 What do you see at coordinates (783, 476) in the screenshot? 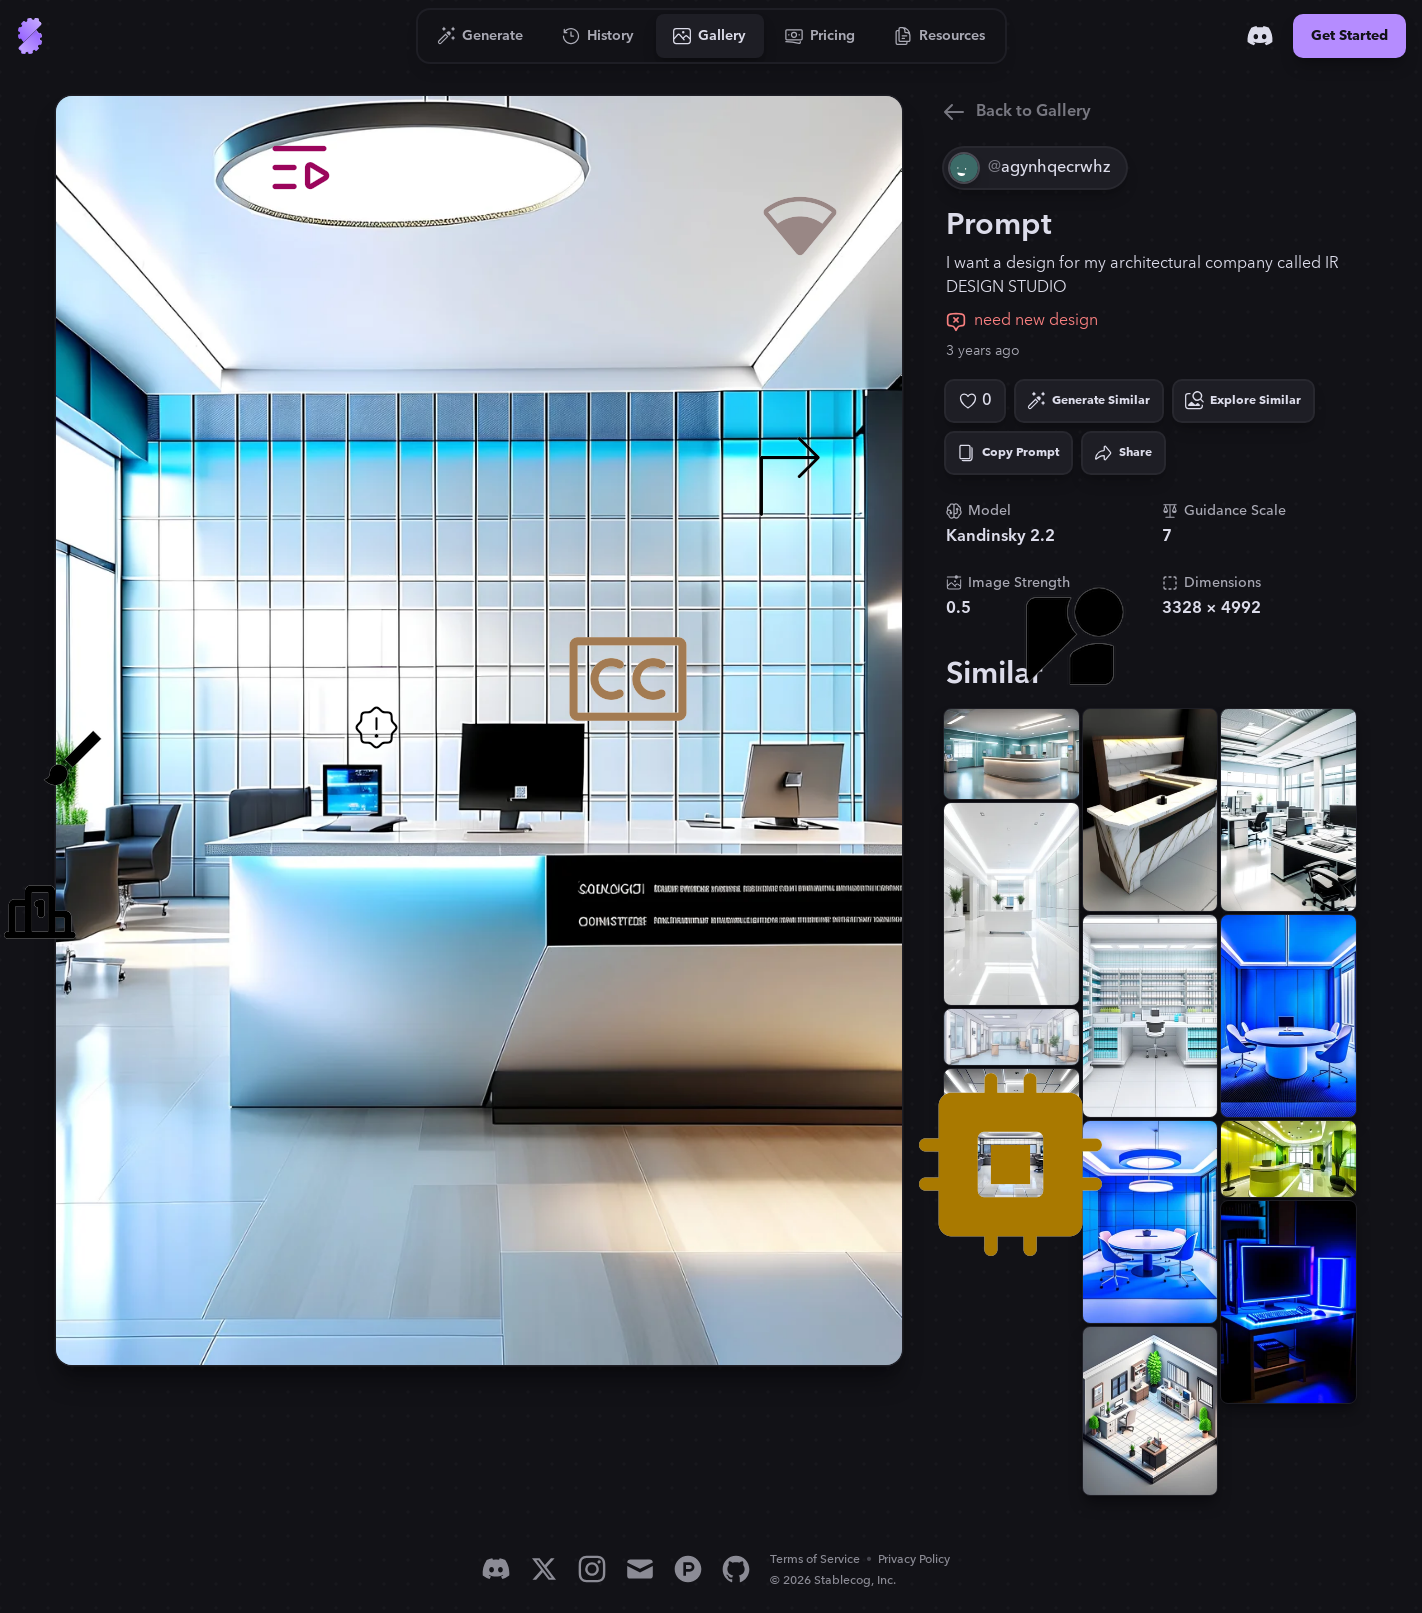
I see `redirect or forward content` at bounding box center [783, 476].